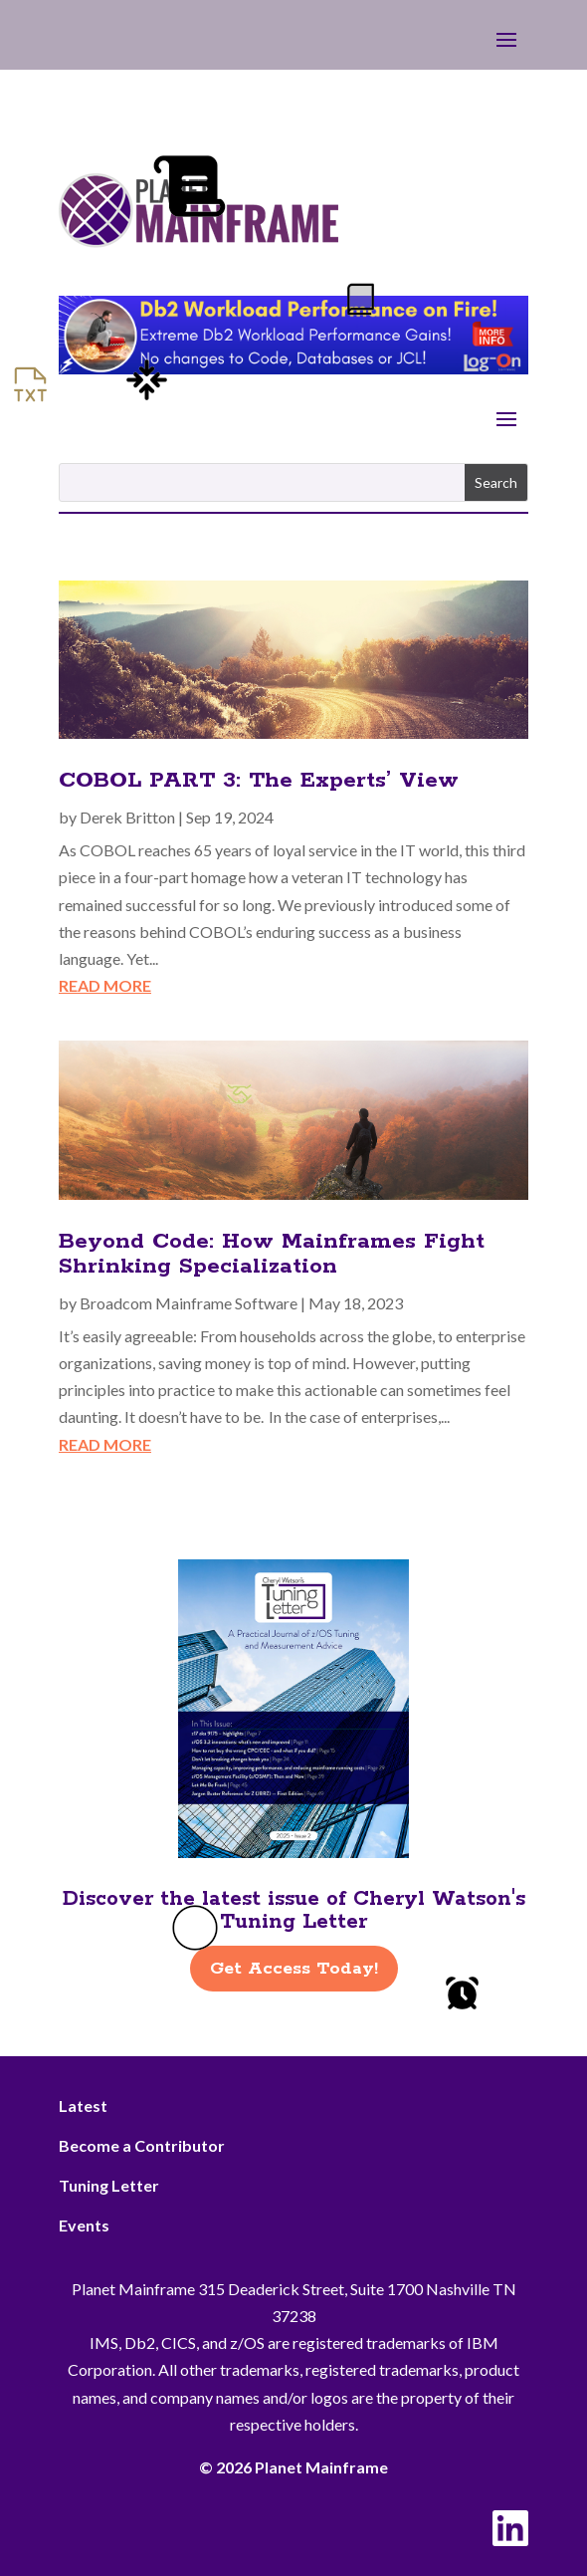  I want to click on collapse or minimize content, so click(146, 379).